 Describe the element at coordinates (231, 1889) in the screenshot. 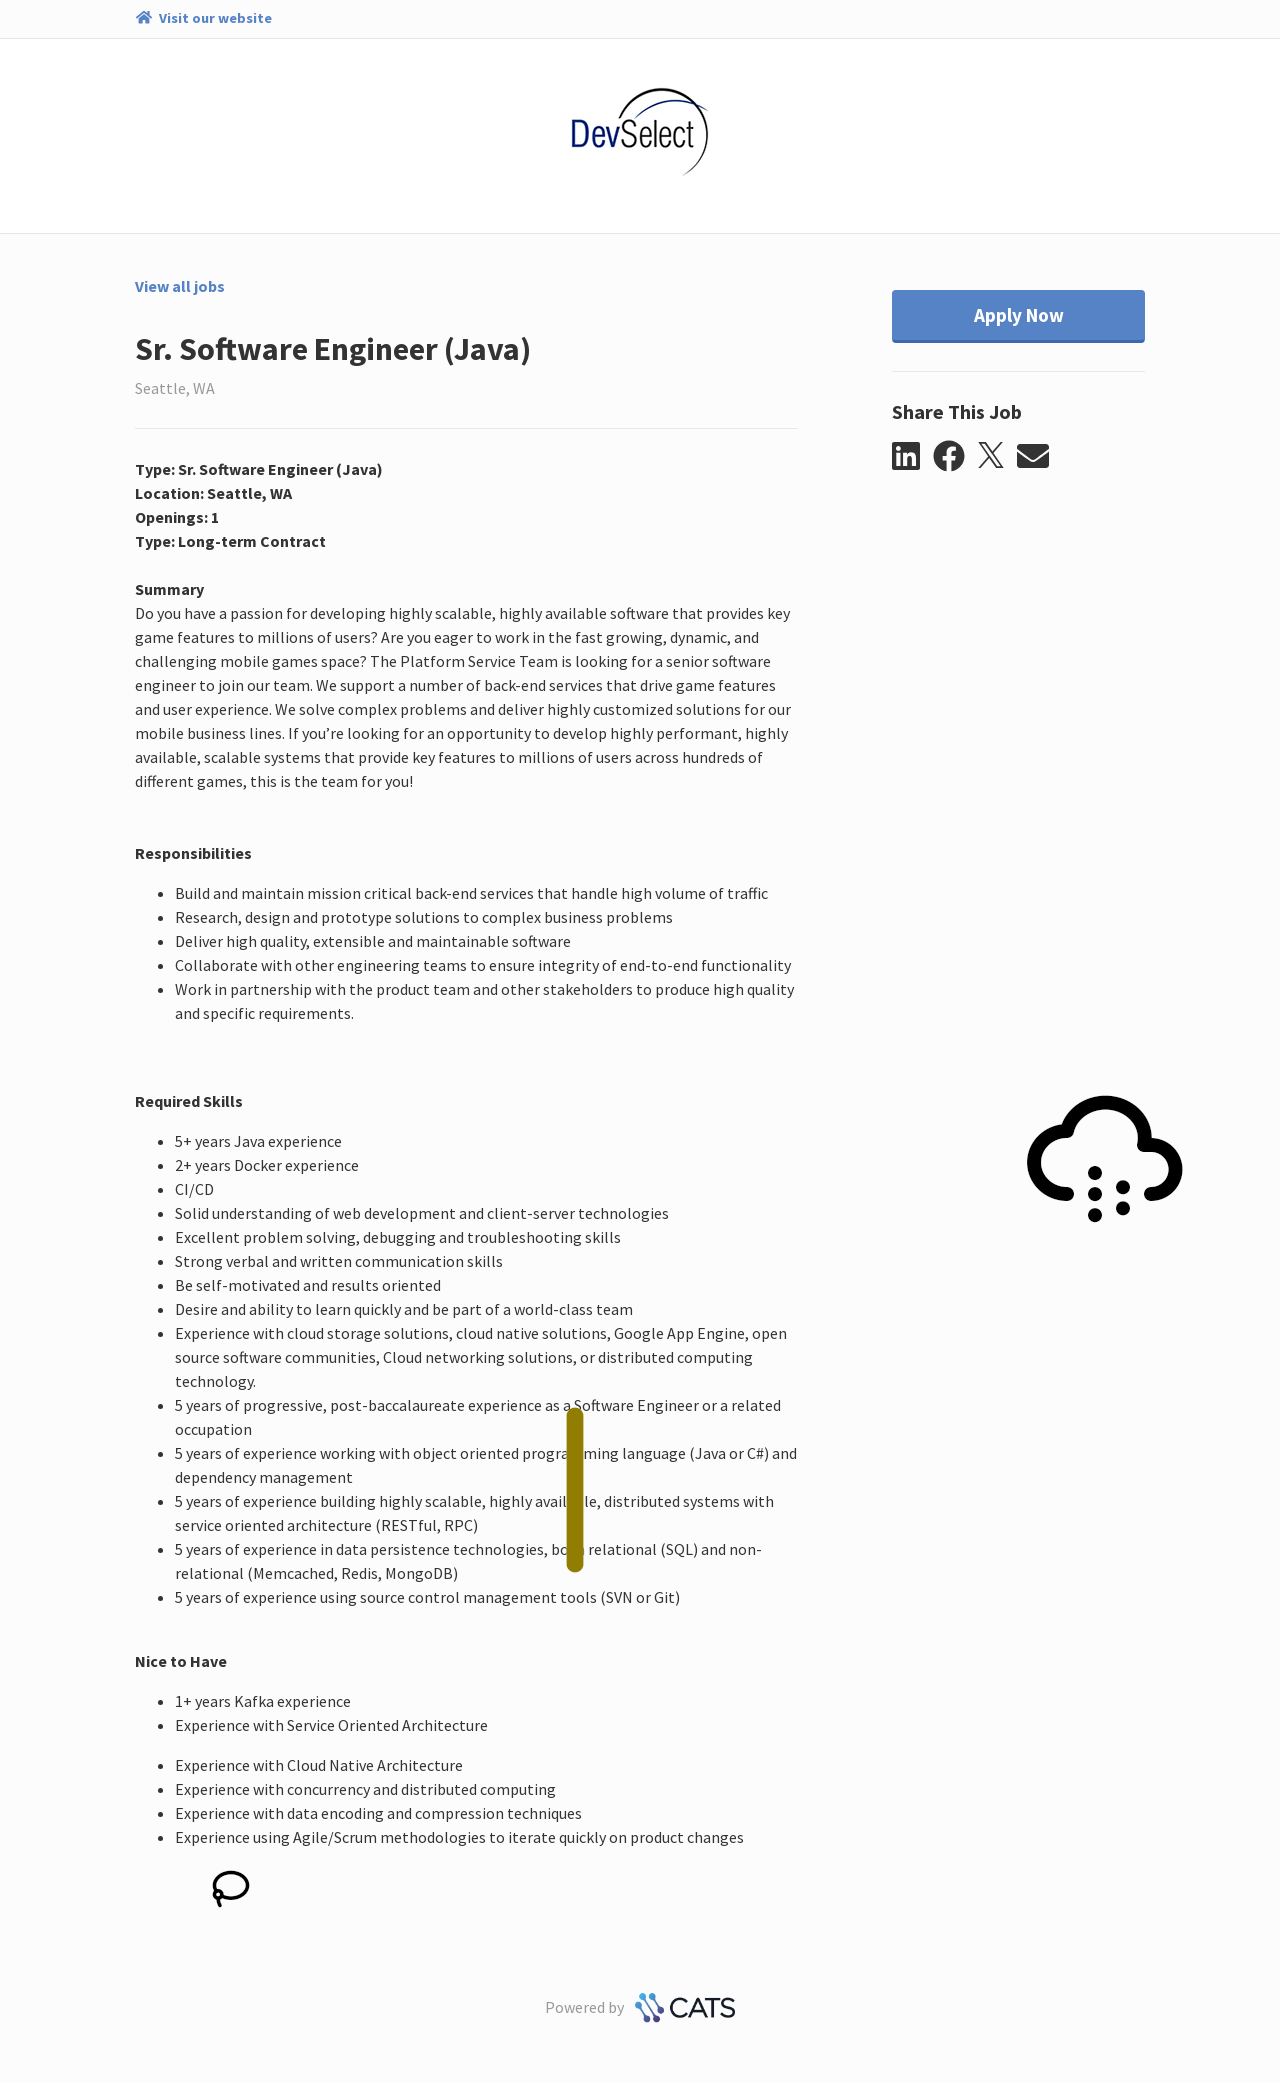

I see `select an irregular or freeform area` at that location.